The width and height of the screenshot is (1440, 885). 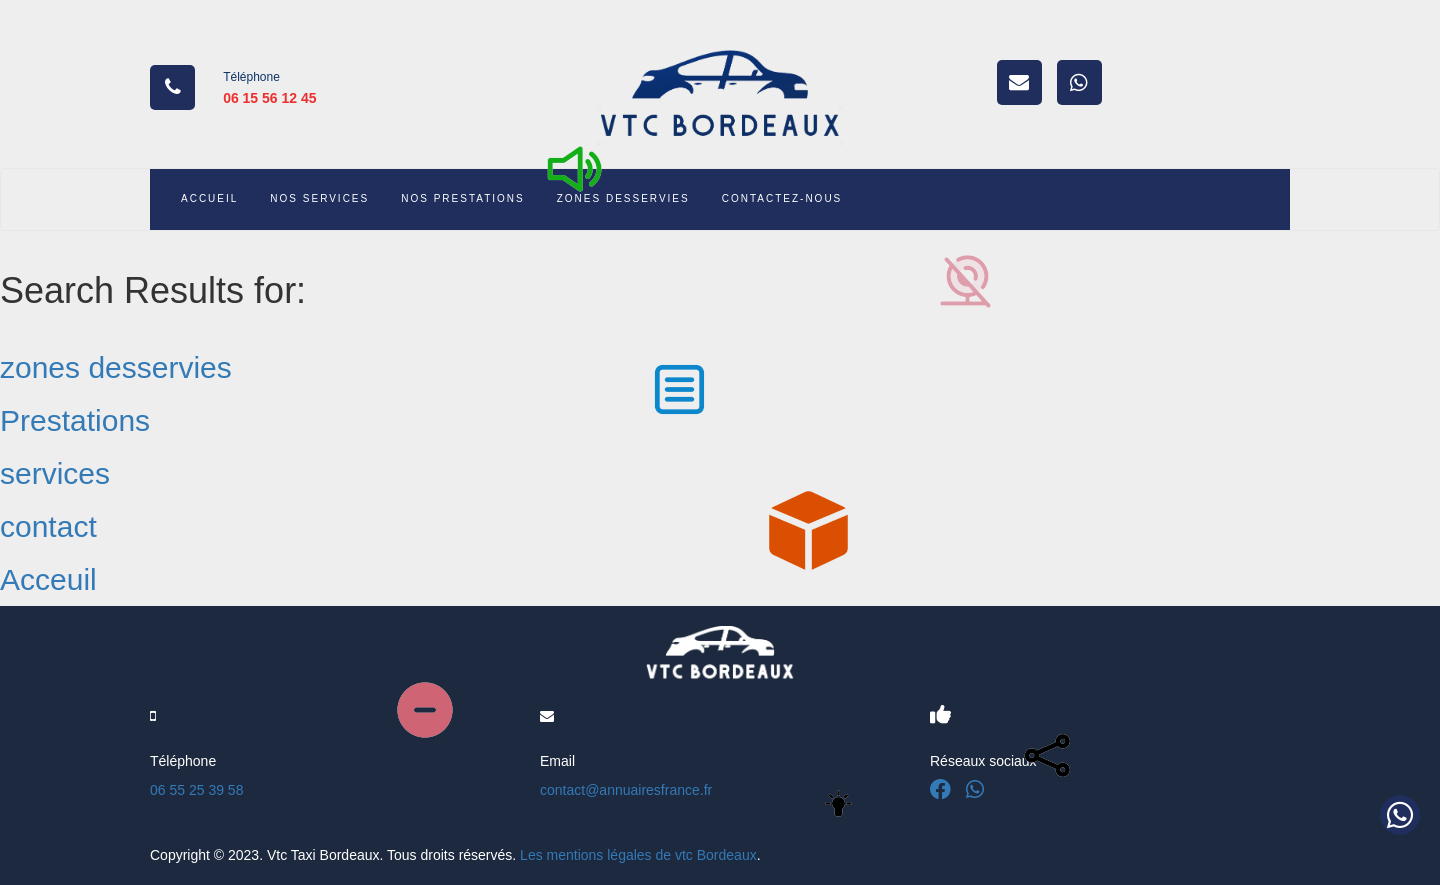 What do you see at coordinates (679, 389) in the screenshot?
I see `open navigation menu` at bounding box center [679, 389].